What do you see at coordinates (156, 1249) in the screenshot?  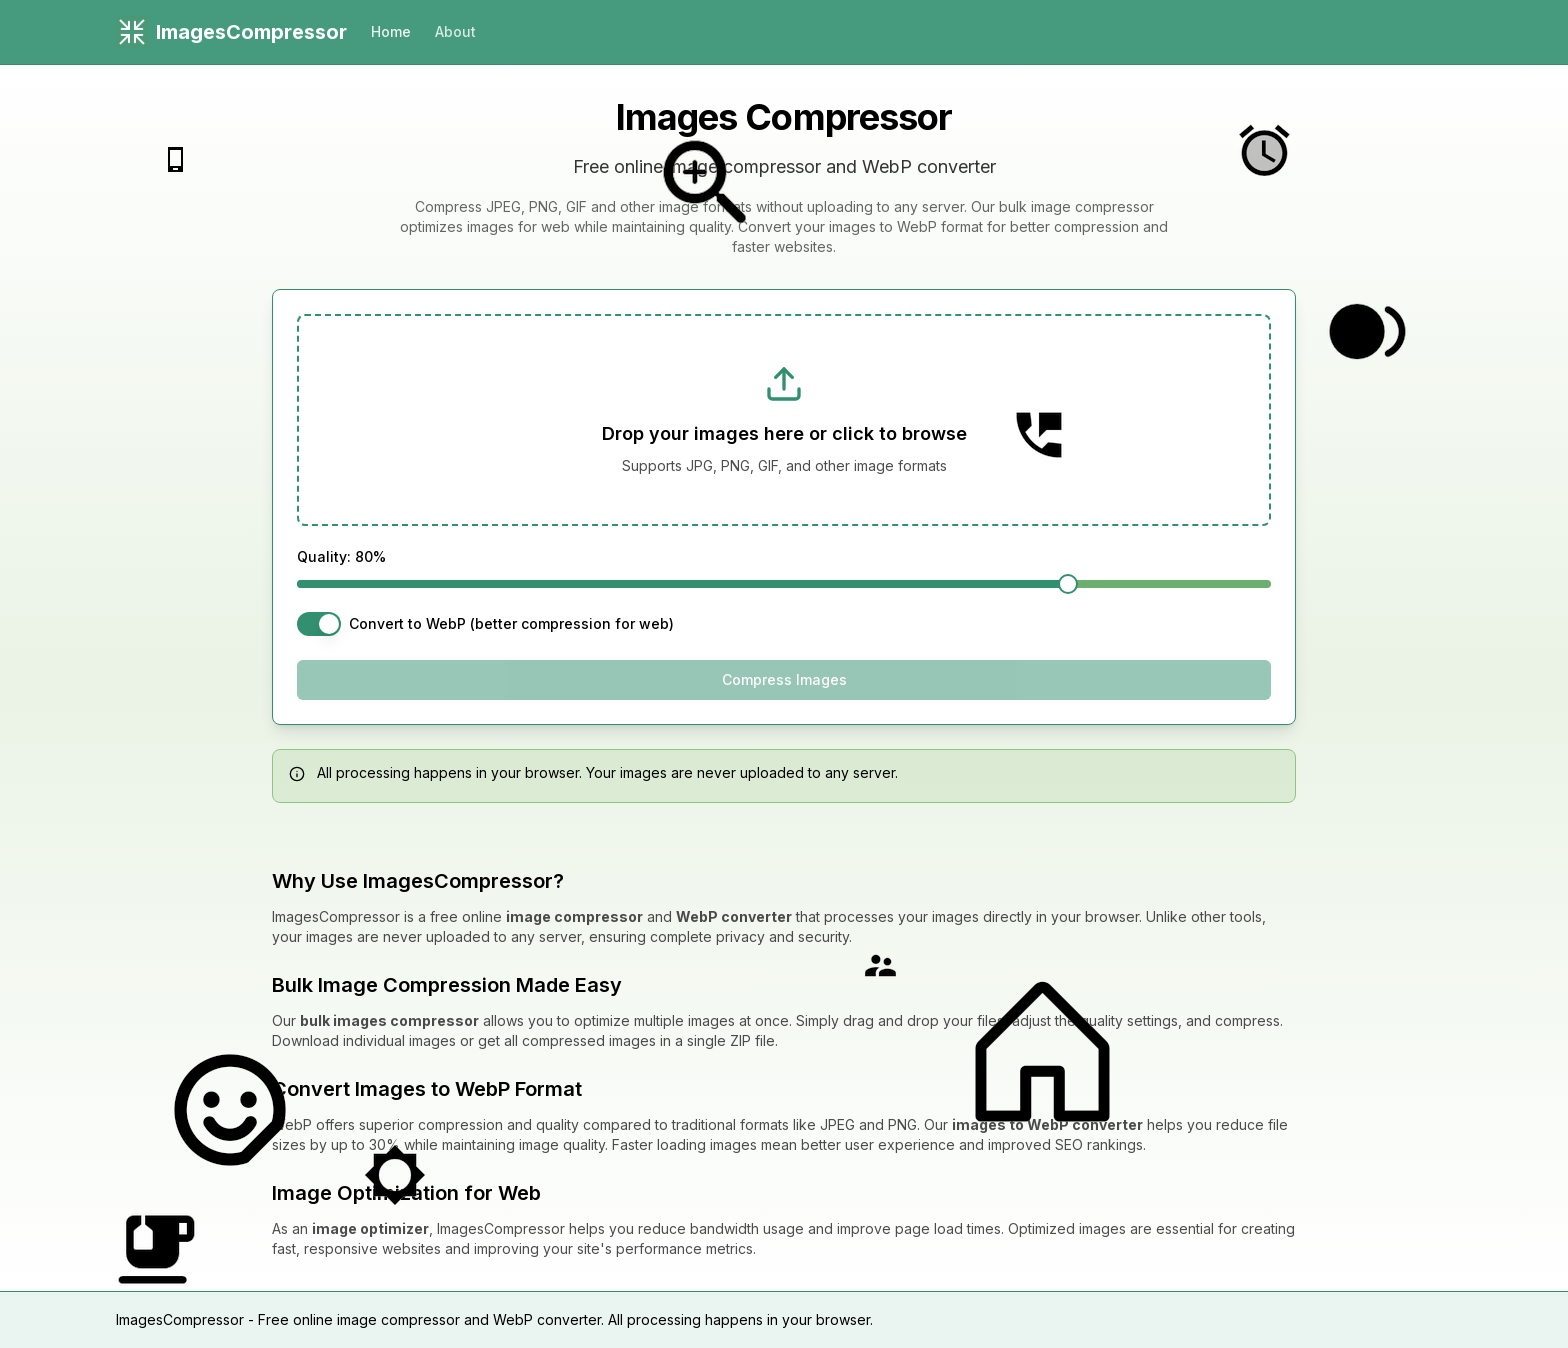 I see `access food and beverage emoji category` at bounding box center [156, 1249].